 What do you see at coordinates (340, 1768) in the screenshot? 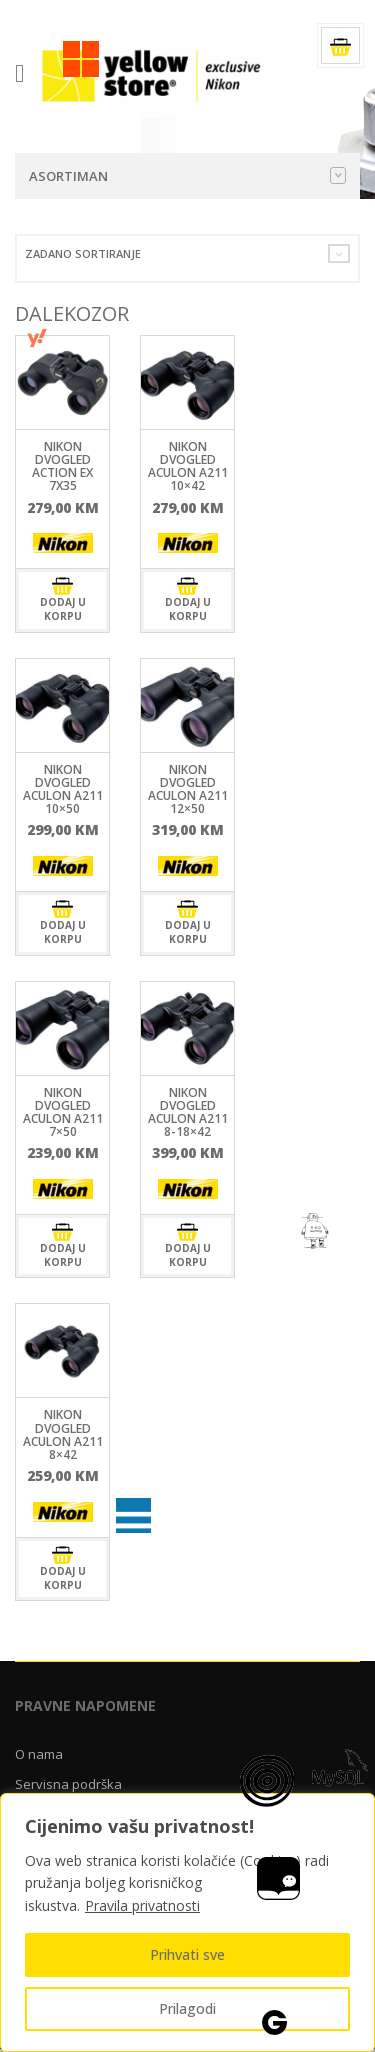
I see `MySQL database service or connection` at bounding box center [340, 1768].